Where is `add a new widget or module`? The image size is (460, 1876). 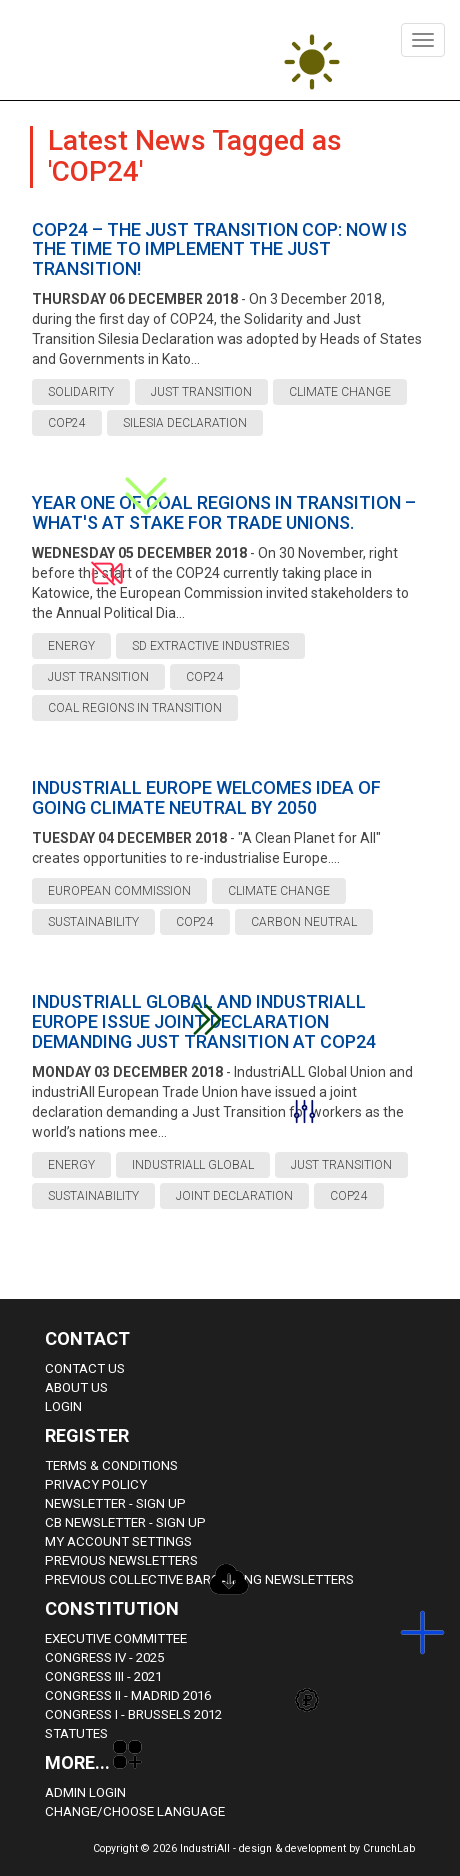
add a new widget or module is located at coordinates (127, 1754).